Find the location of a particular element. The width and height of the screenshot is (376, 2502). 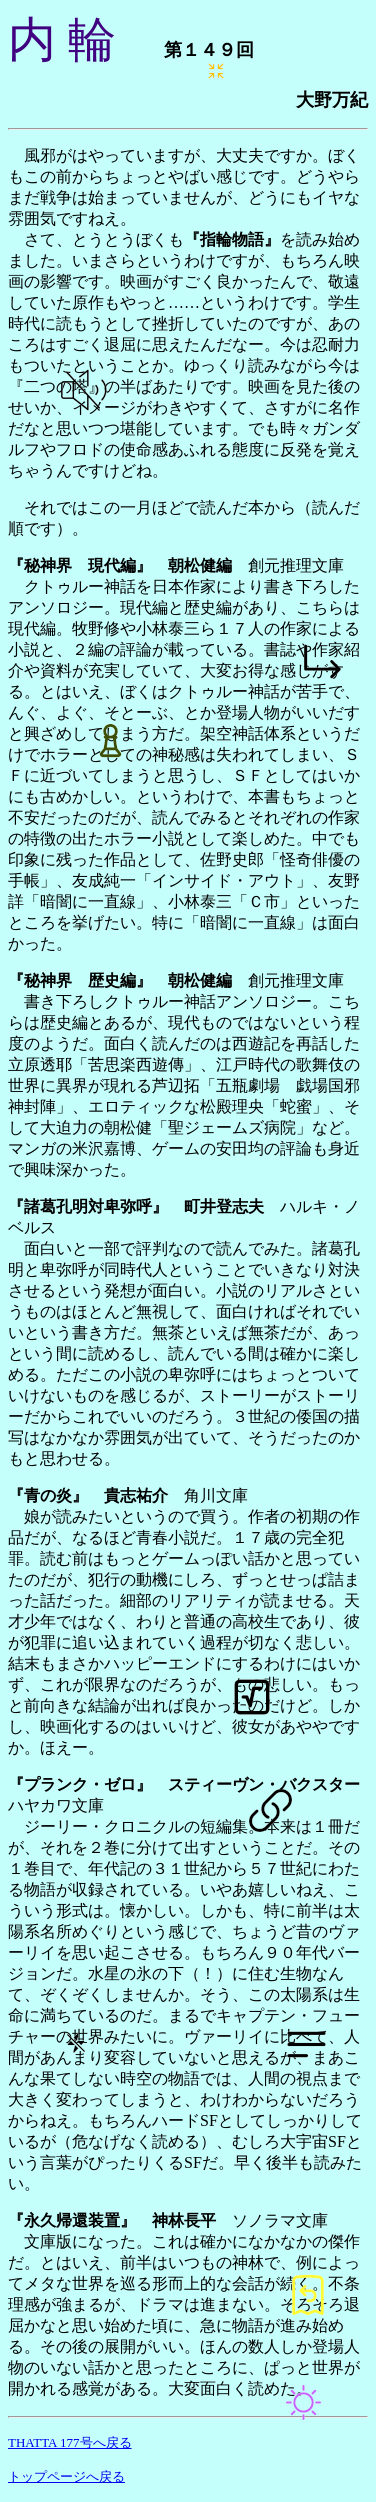

play chess or access chess game is located at coordinates (110, 741).